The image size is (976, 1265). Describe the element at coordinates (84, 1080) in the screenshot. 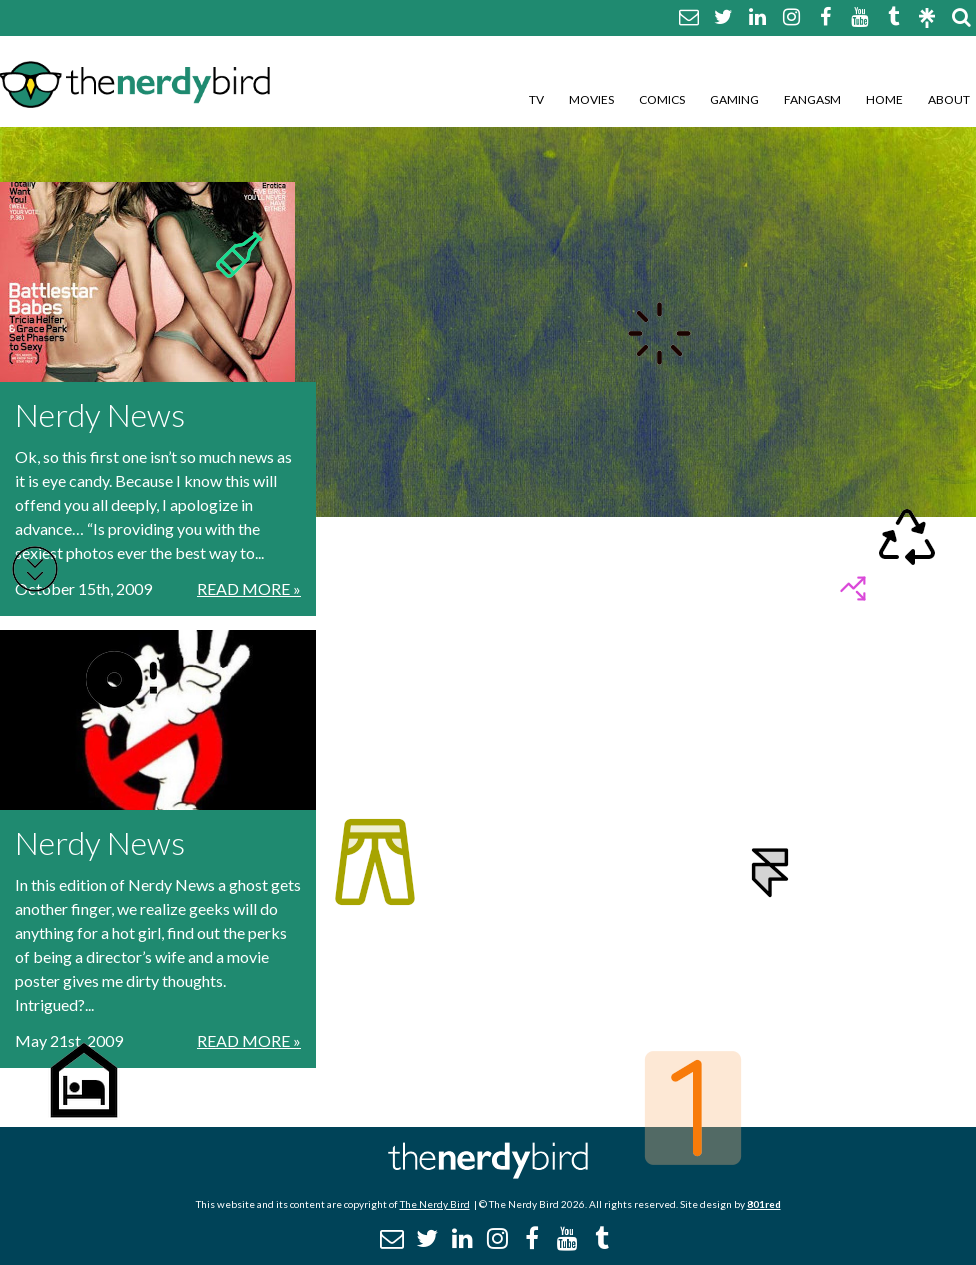

I see `find nearby overnight shelters or accommodations` at that location.